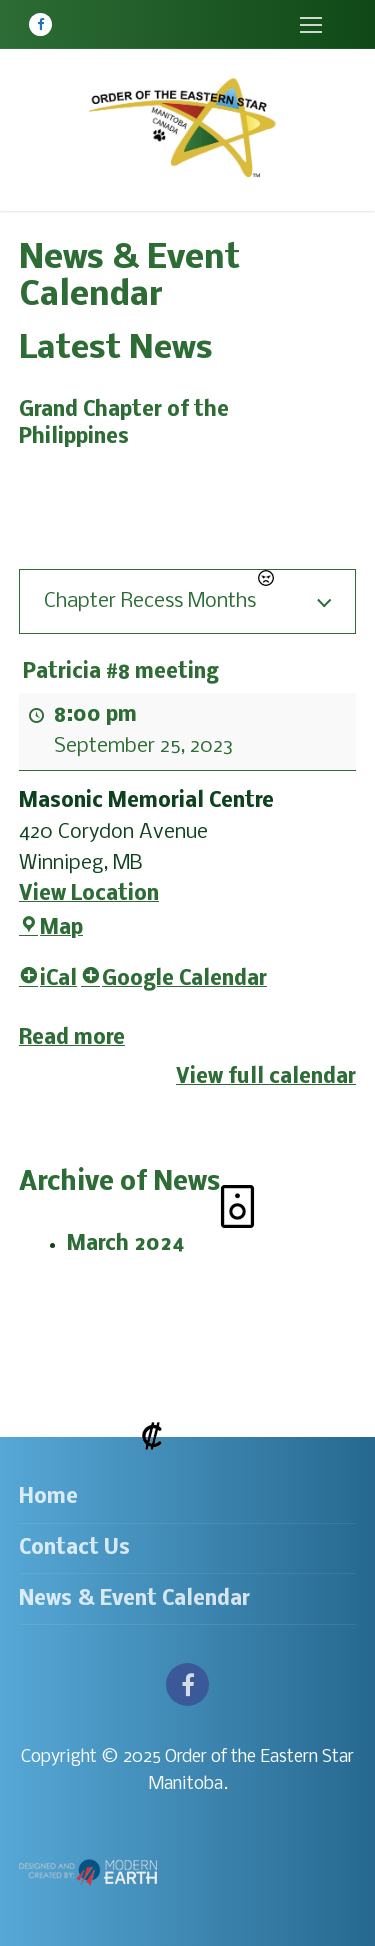 This screenshot has width=375, height=1946. I want to click on react to a message with anger, so click(266, 578).